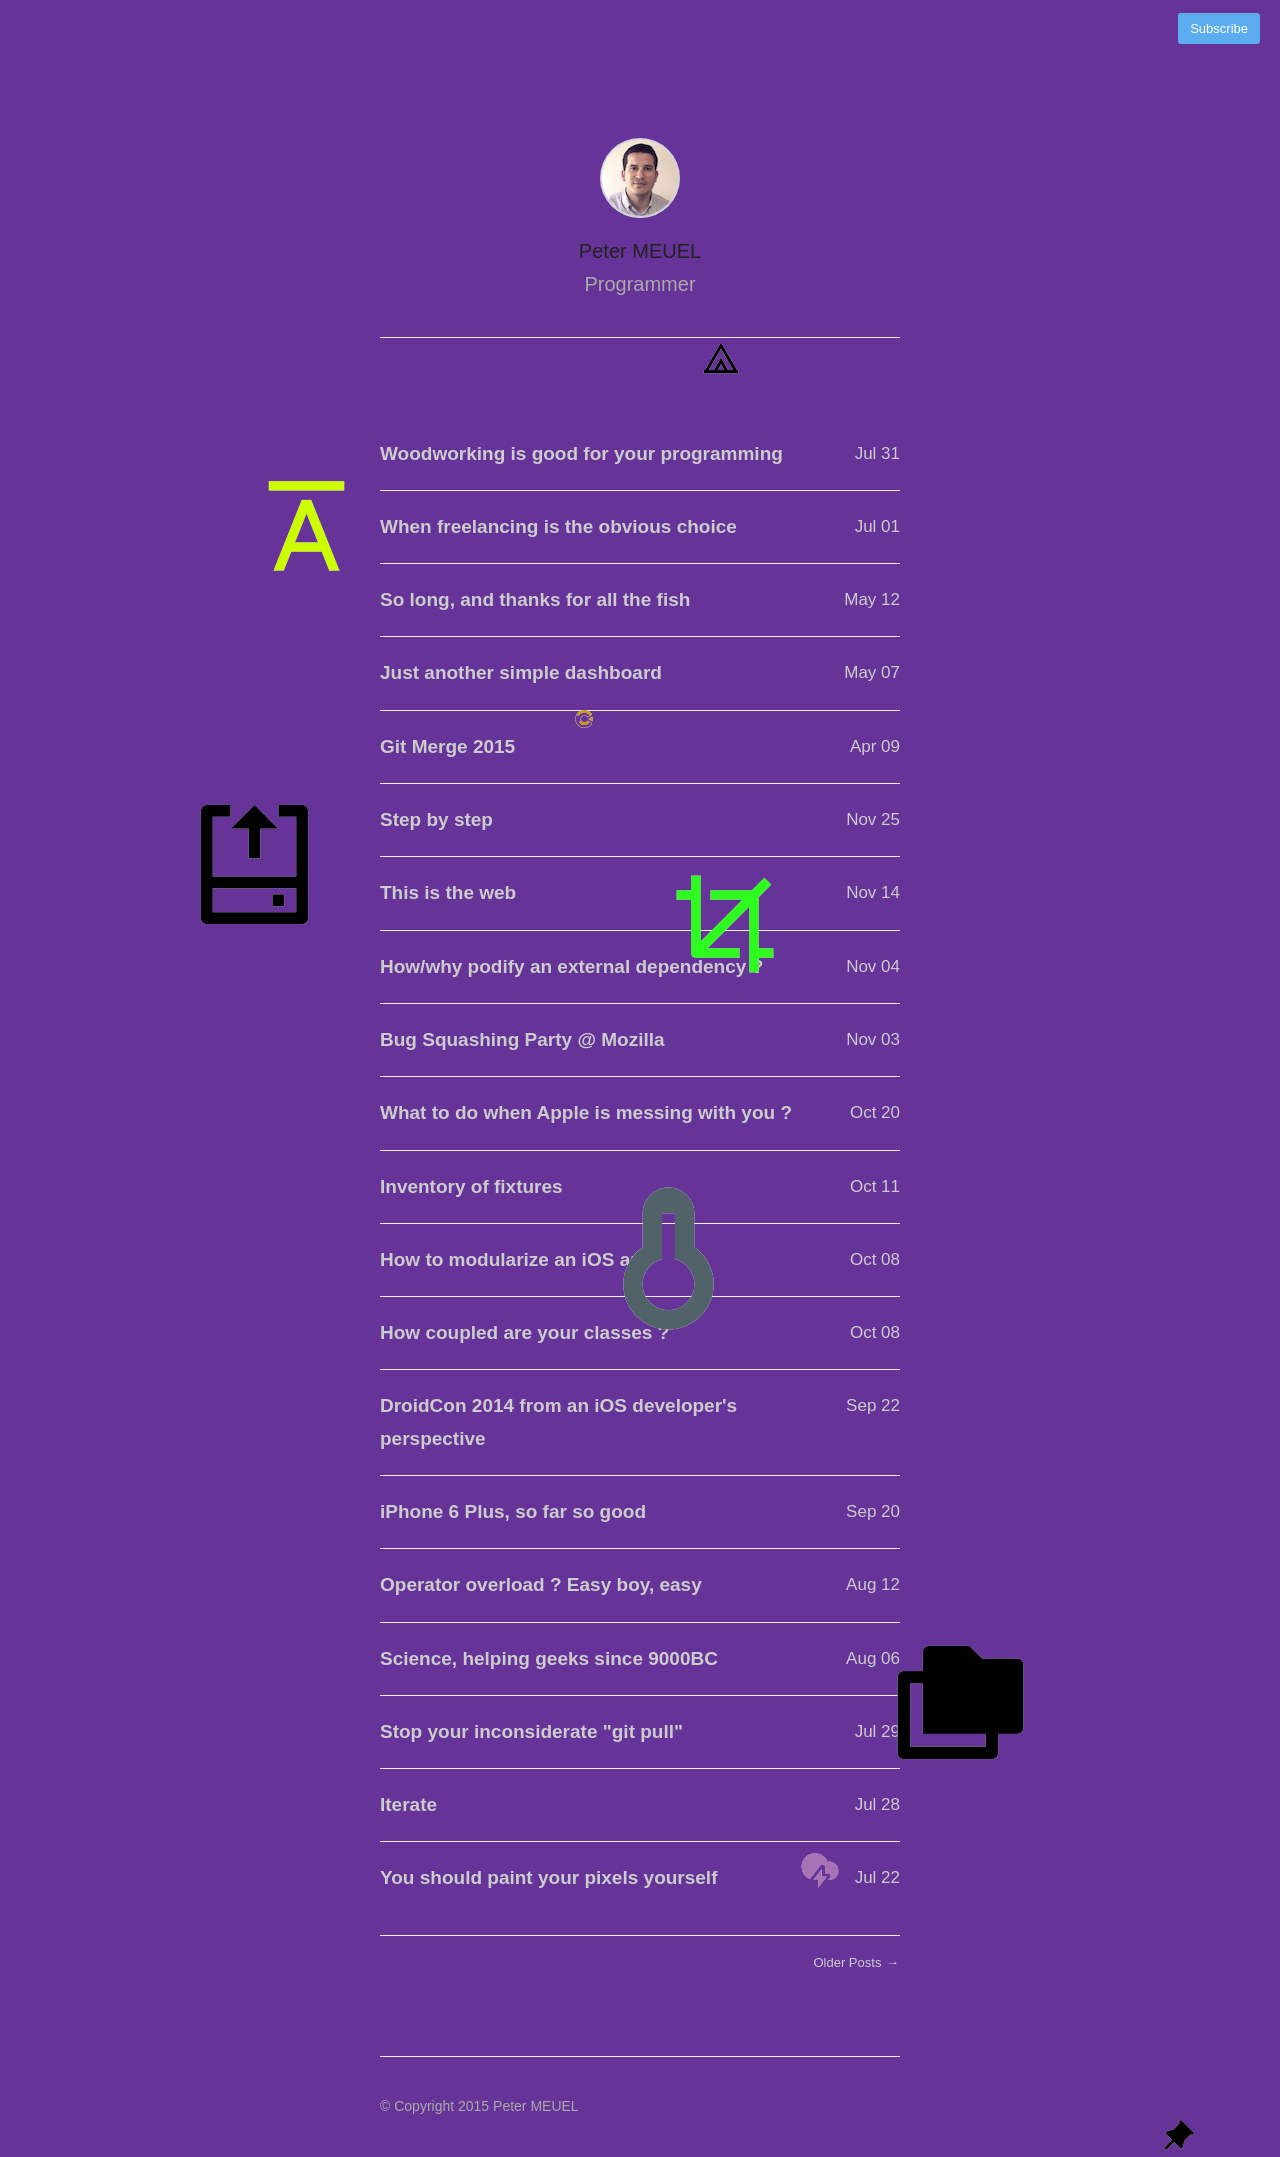  Describe the element at coordinates (725, 924) in the screenshot. I see `crop an image or photo` at that location.